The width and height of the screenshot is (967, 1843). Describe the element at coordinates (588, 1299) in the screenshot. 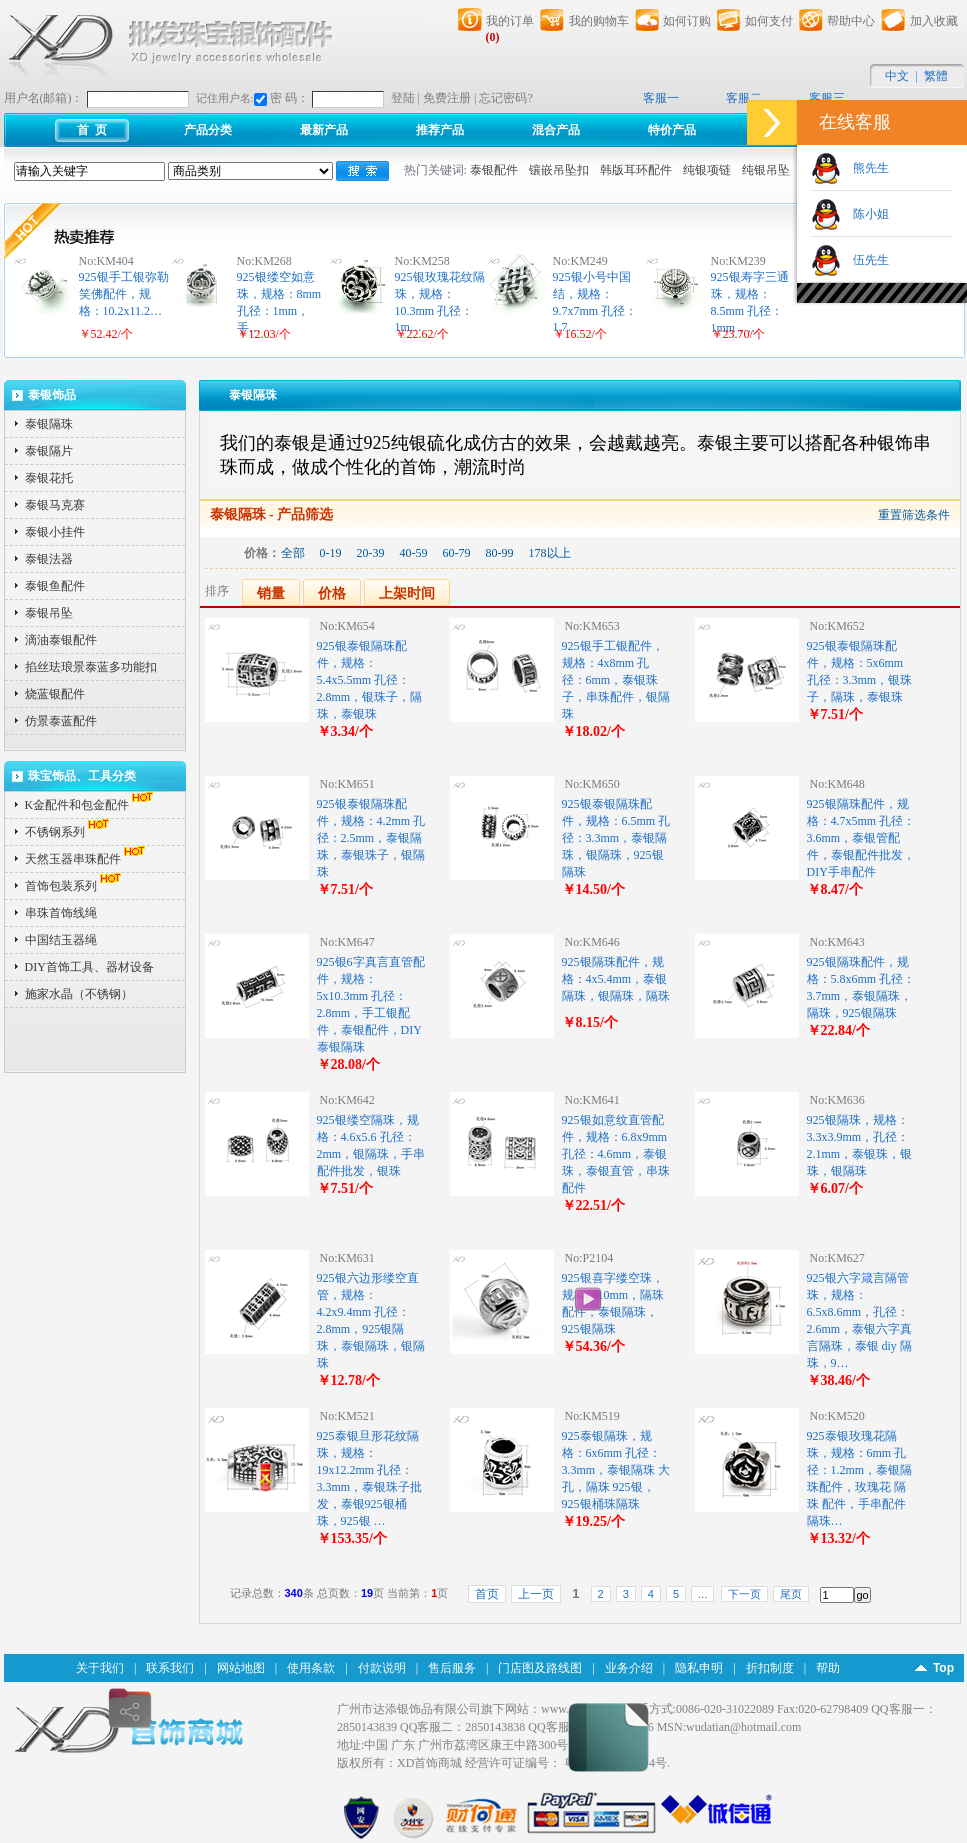

I see `open multimedia or media player app` at that location.